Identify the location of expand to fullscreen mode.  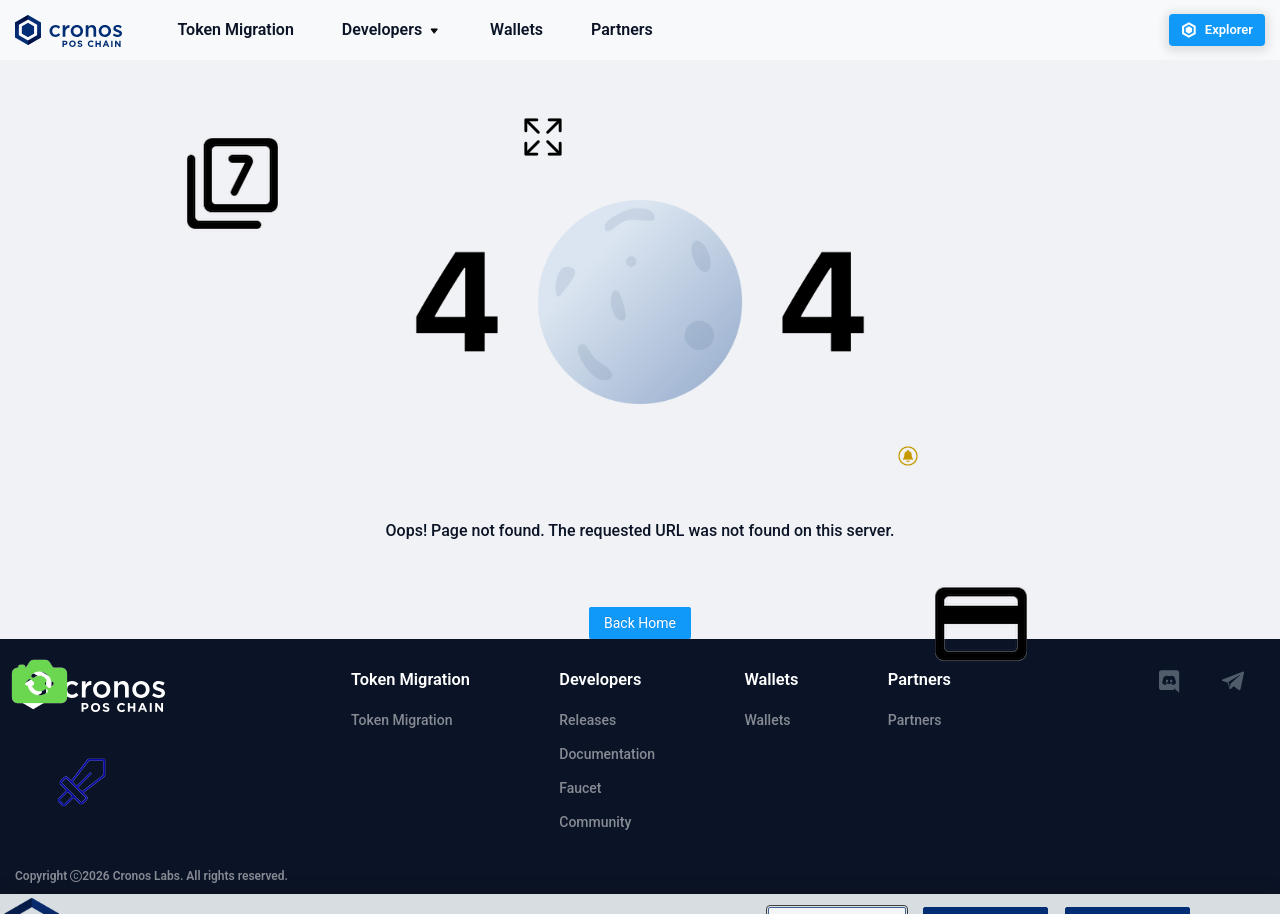
(543, 137).